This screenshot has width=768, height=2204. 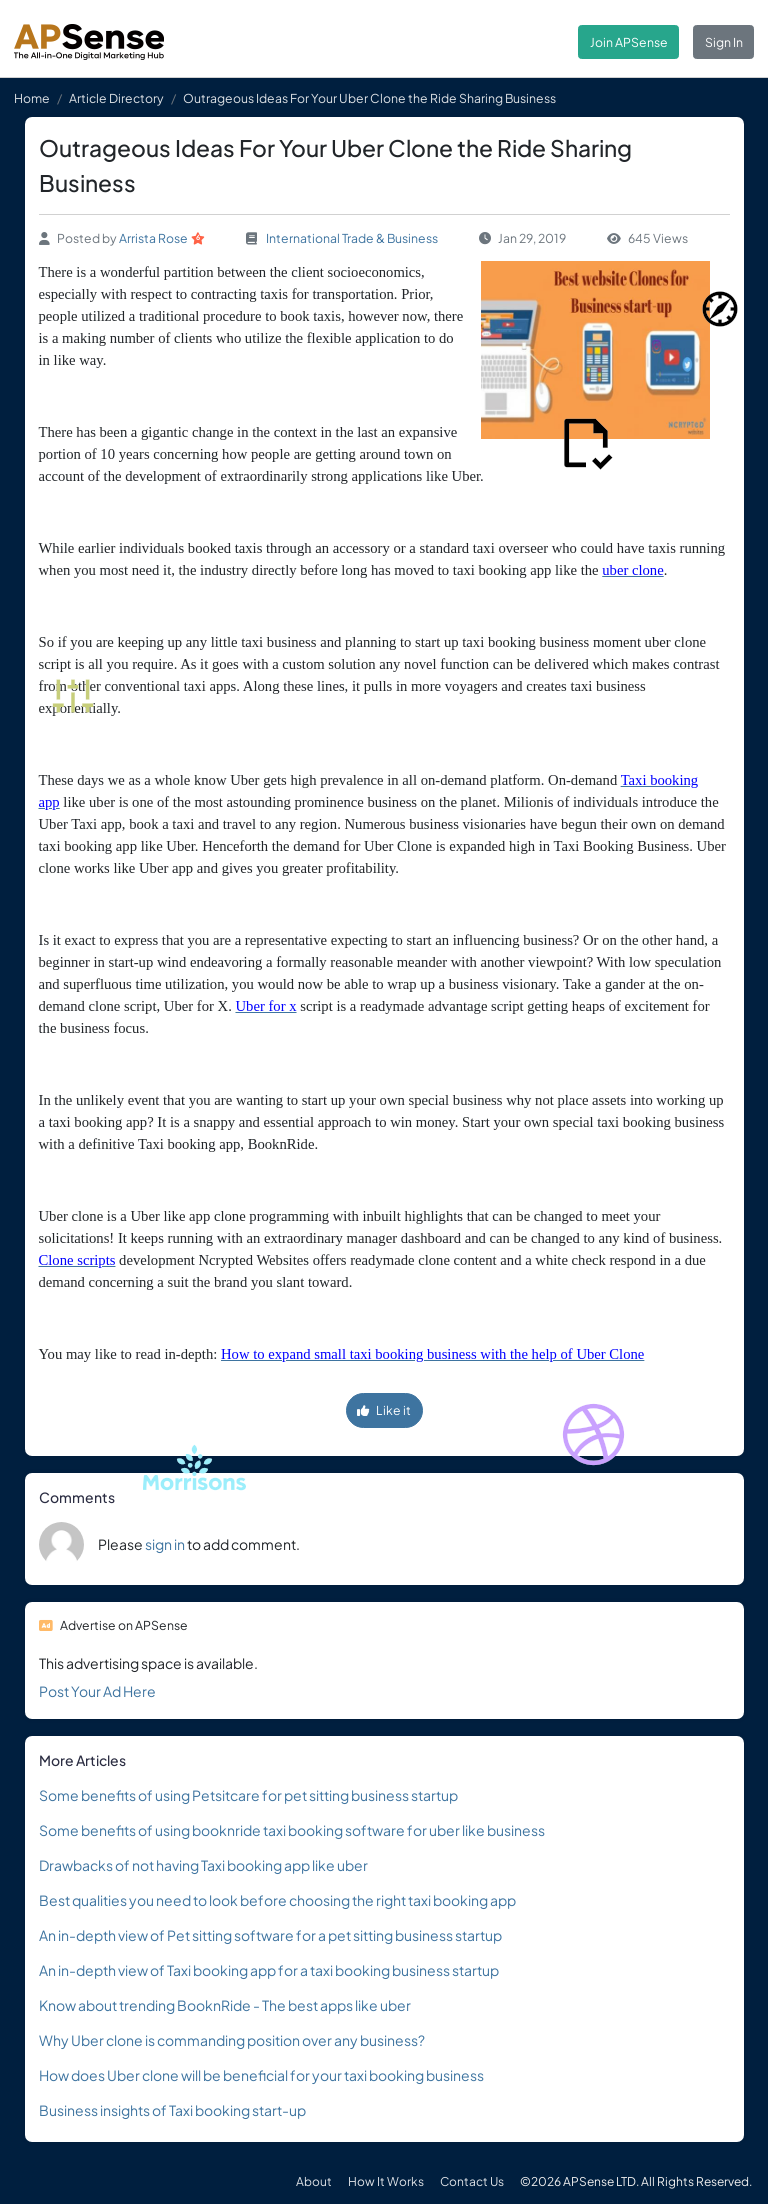 What do you see at coordinates (593, 1434) in the screenshot?
I see `dribbble logo` at bounding box center [593, 1434].